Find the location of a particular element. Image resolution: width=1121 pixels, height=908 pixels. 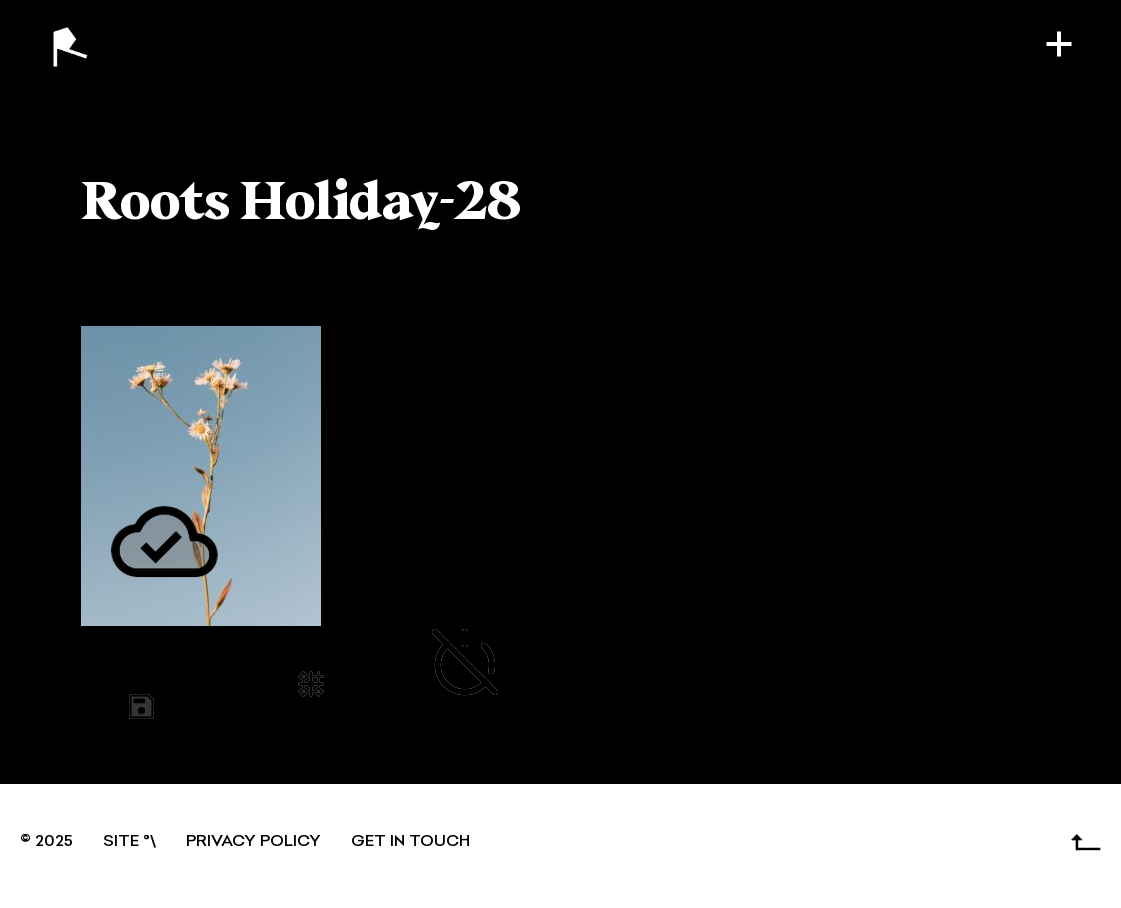

file successfully uploaded to cloud storage is located at coordinates (164, 541).